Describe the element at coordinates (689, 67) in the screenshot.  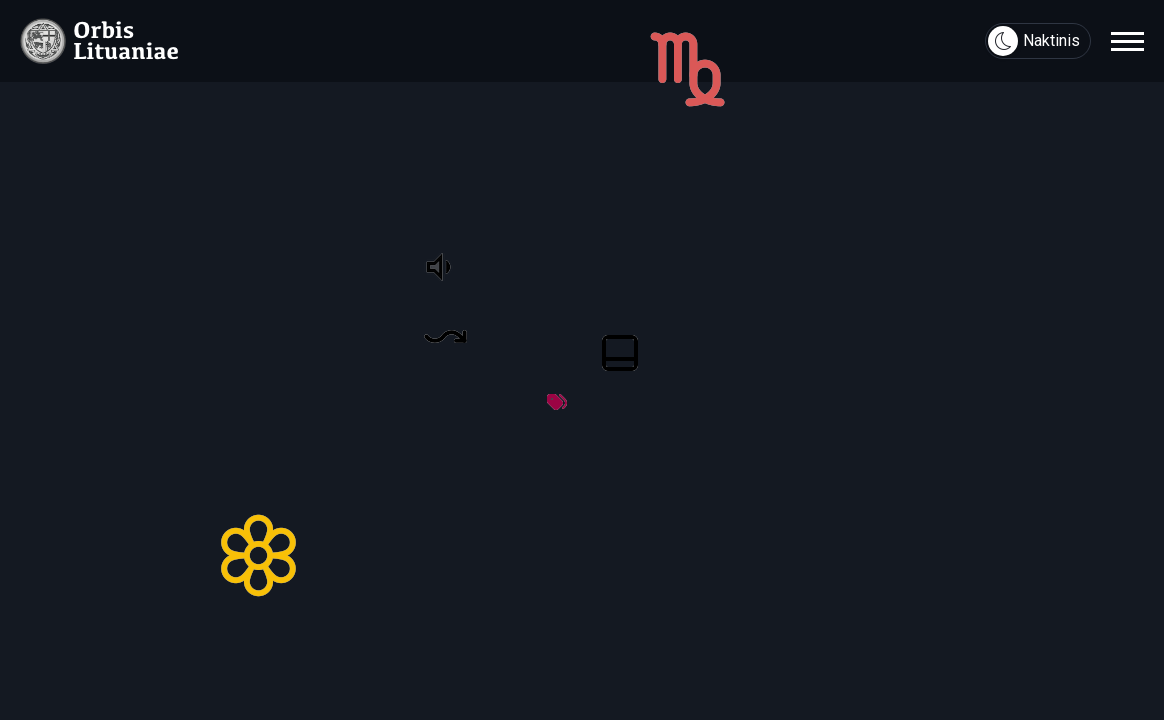
I see `indicates virgo zodiac sign` at that location.